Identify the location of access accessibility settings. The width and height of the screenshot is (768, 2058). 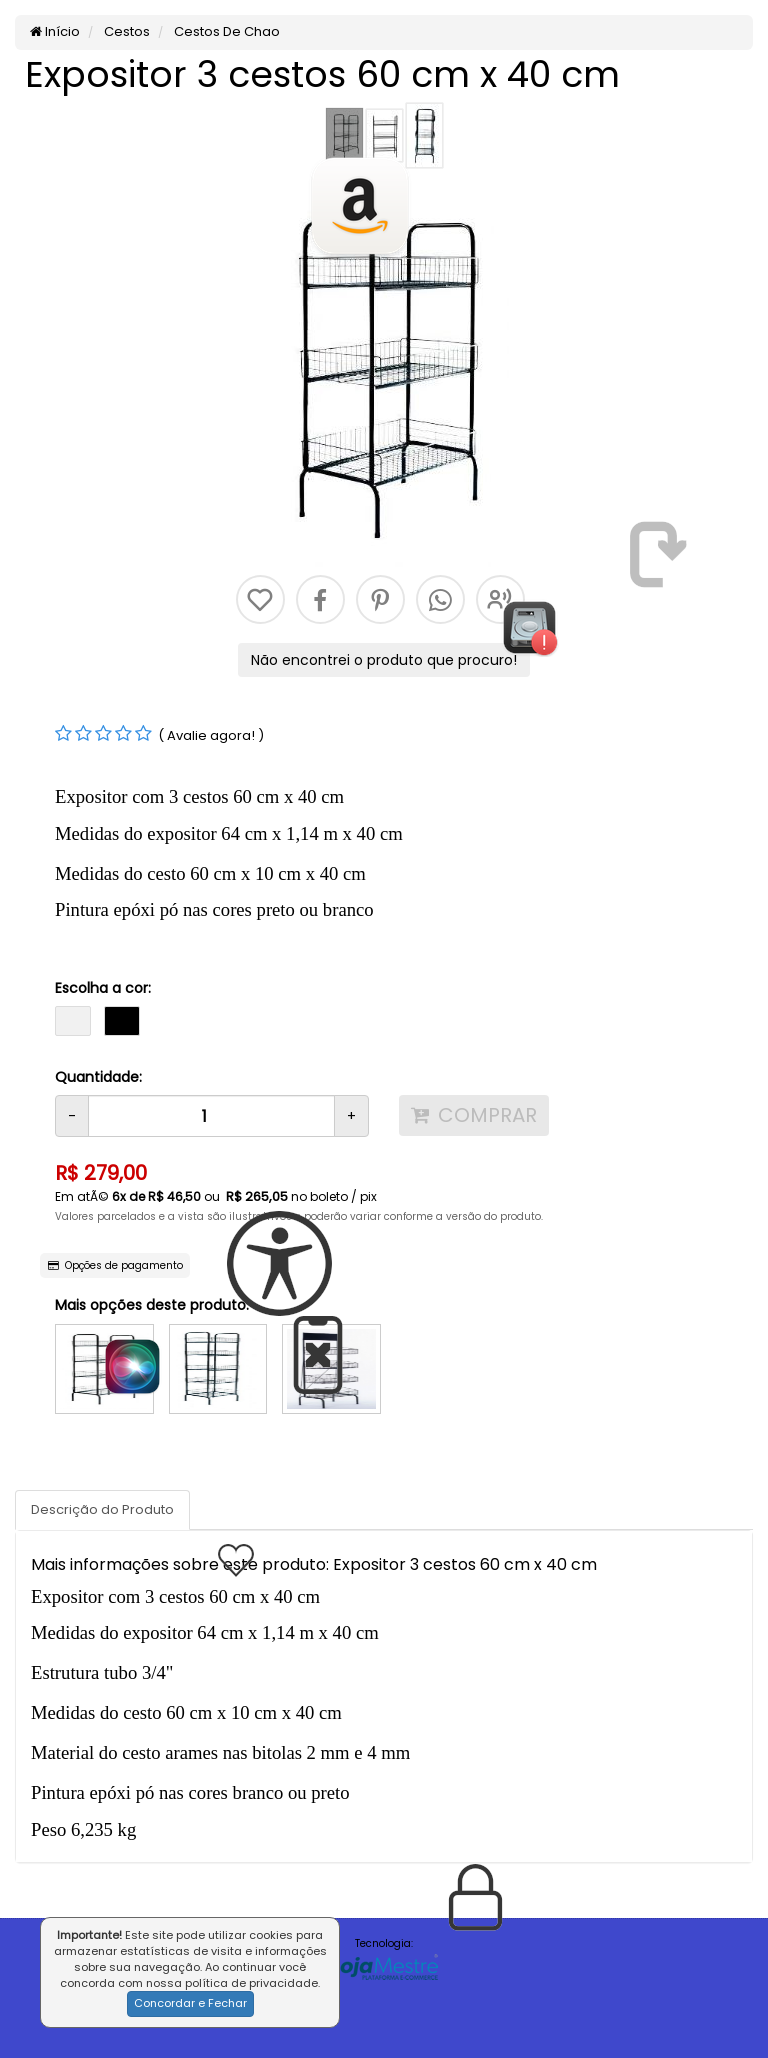
(279, 1263).